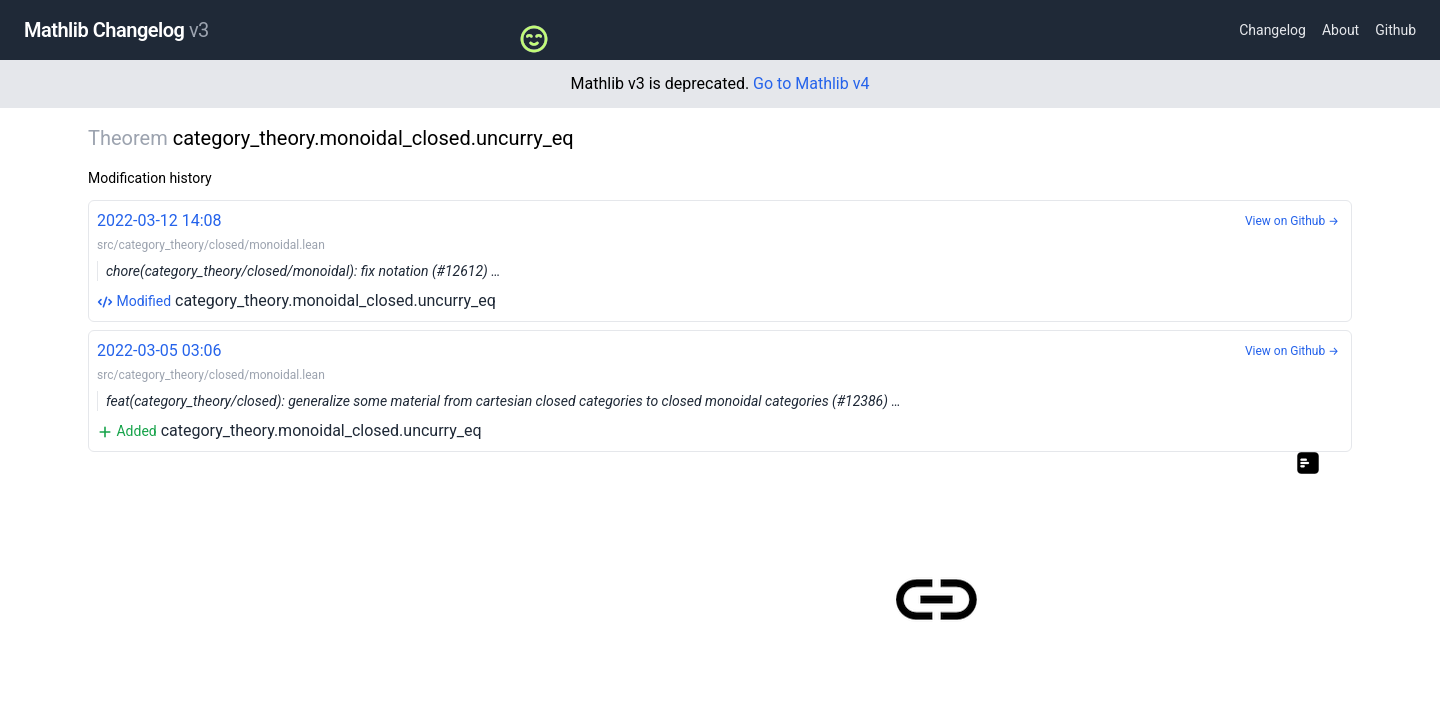 The height and width of the screenshot is (720, 1440). I want to click on rate your experience positively, so click(534, 39).